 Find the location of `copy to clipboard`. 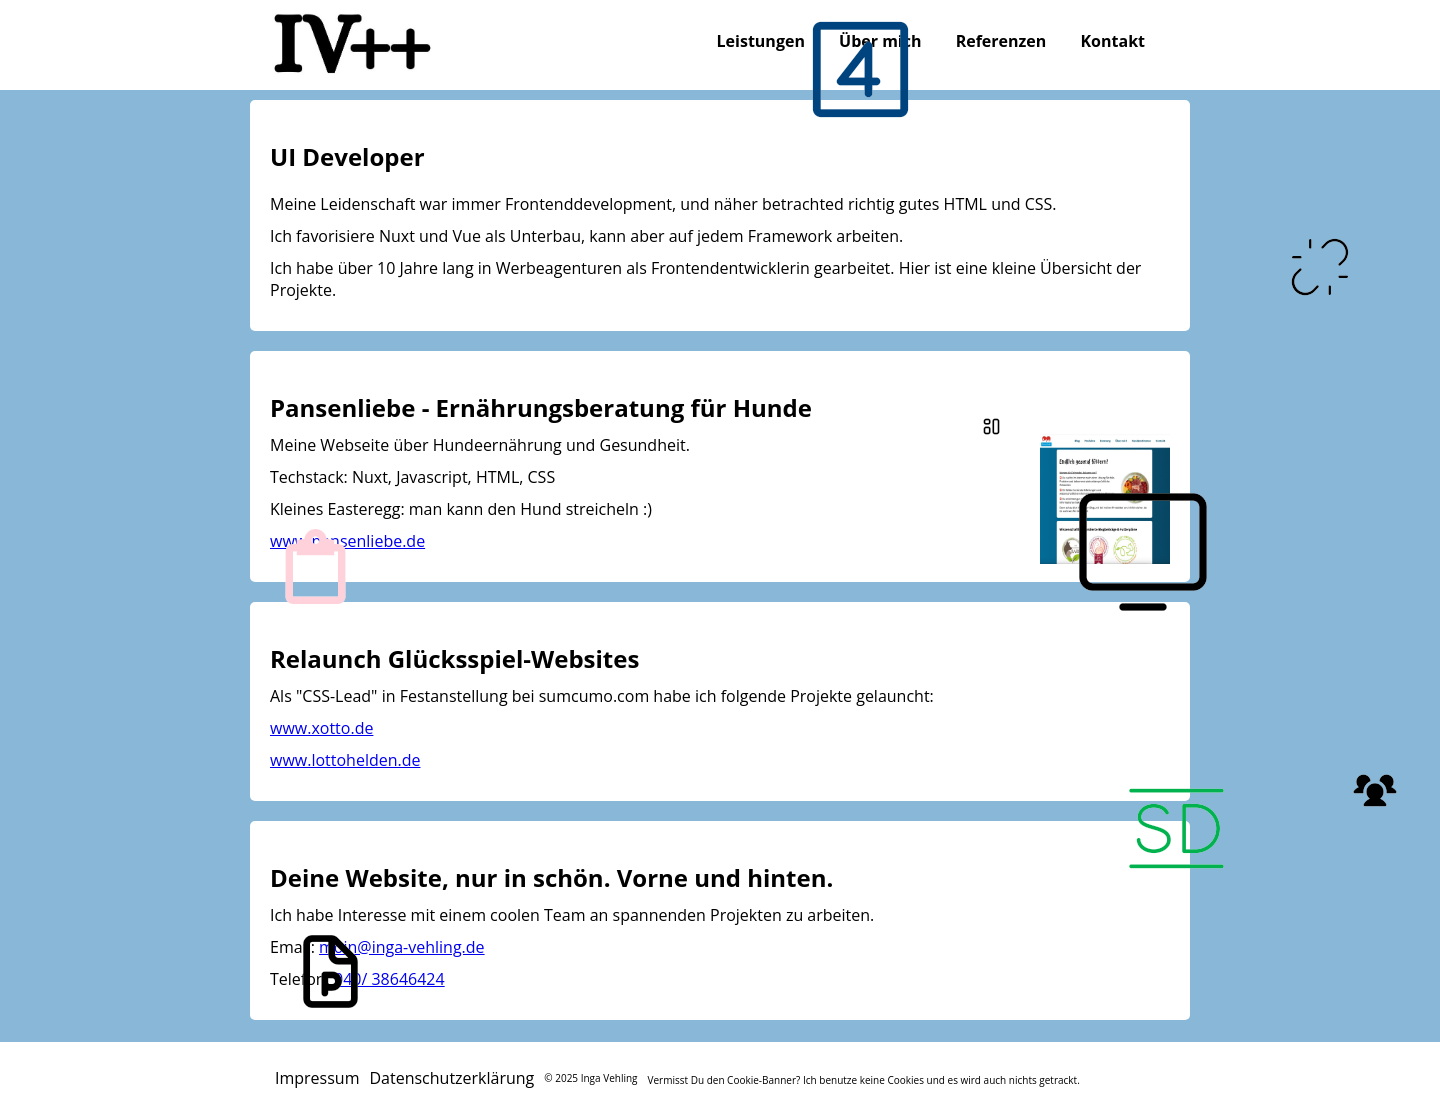

copy to clipboard is located at coordinates (315, 566).